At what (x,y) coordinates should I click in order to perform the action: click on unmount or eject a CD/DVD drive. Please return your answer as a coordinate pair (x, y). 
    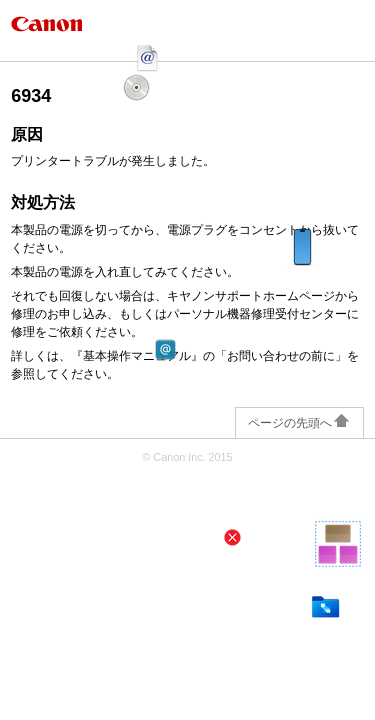
    Looking at the image, I should click on (136, 87).